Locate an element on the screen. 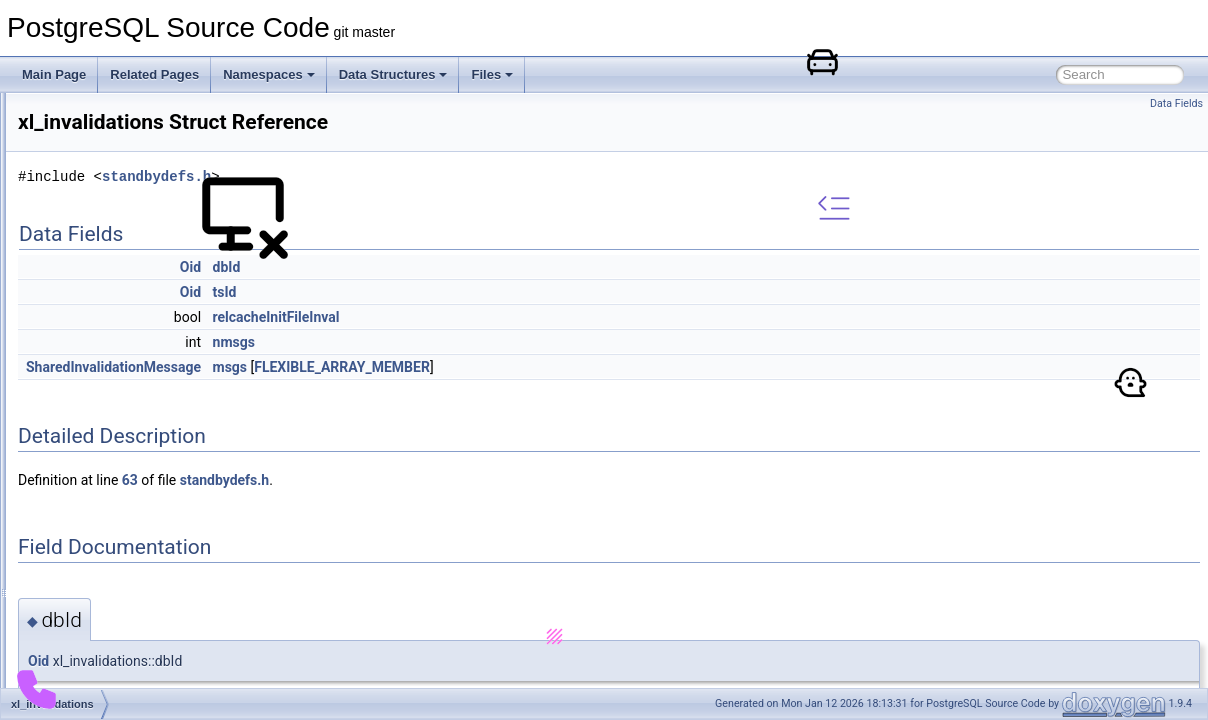  disconnect or remove desktop device is located at coordinates (243, 214).